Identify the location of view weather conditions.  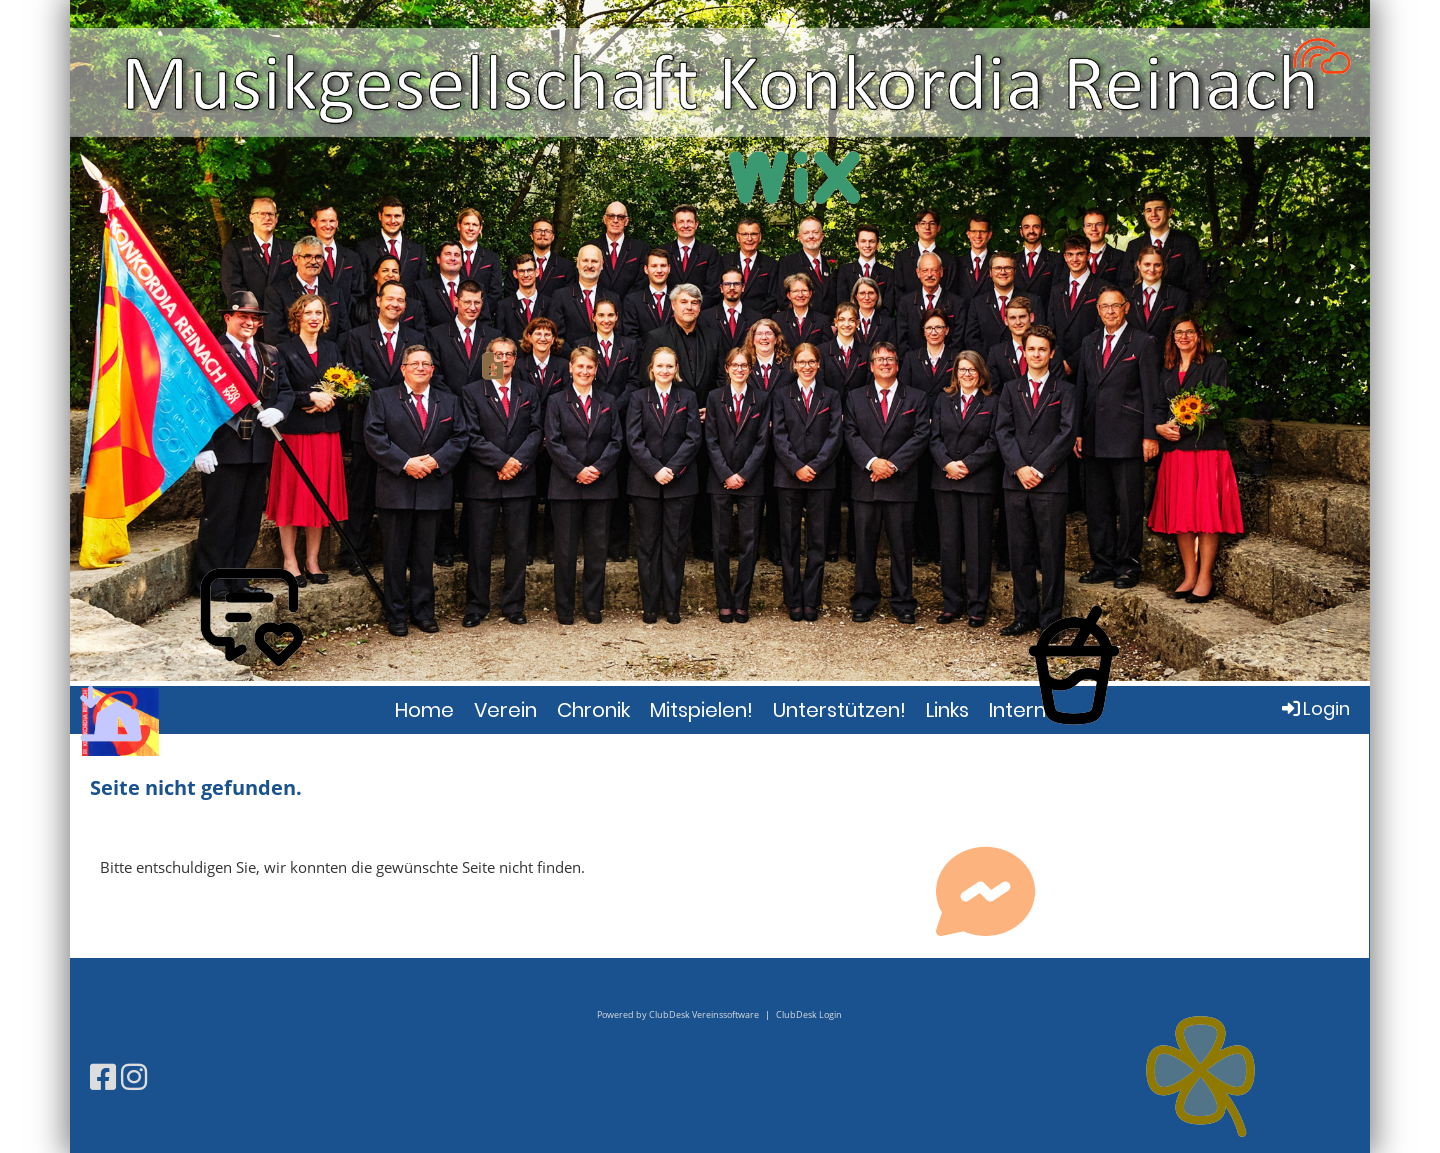
(1322, 55).